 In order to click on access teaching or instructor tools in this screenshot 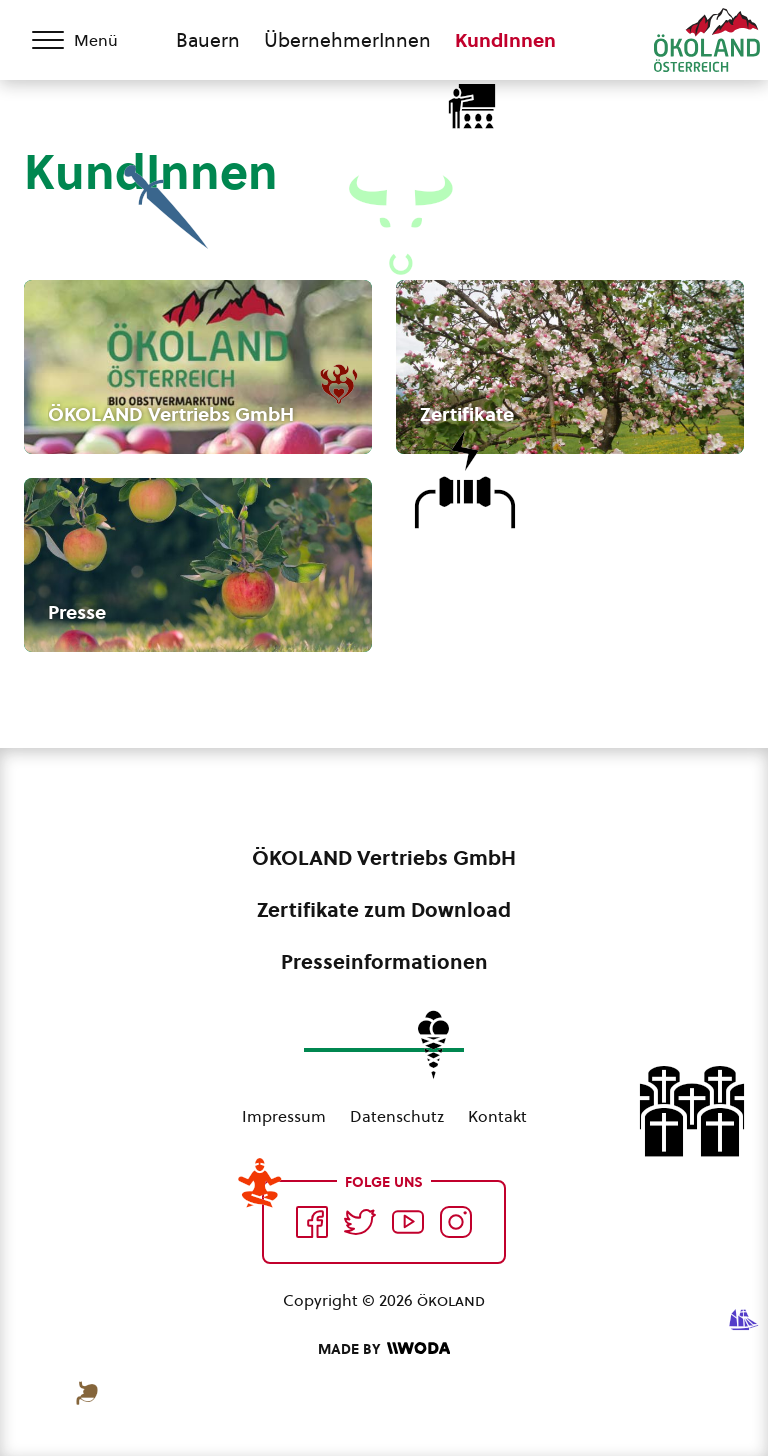, I will do `click(472, 105)`.